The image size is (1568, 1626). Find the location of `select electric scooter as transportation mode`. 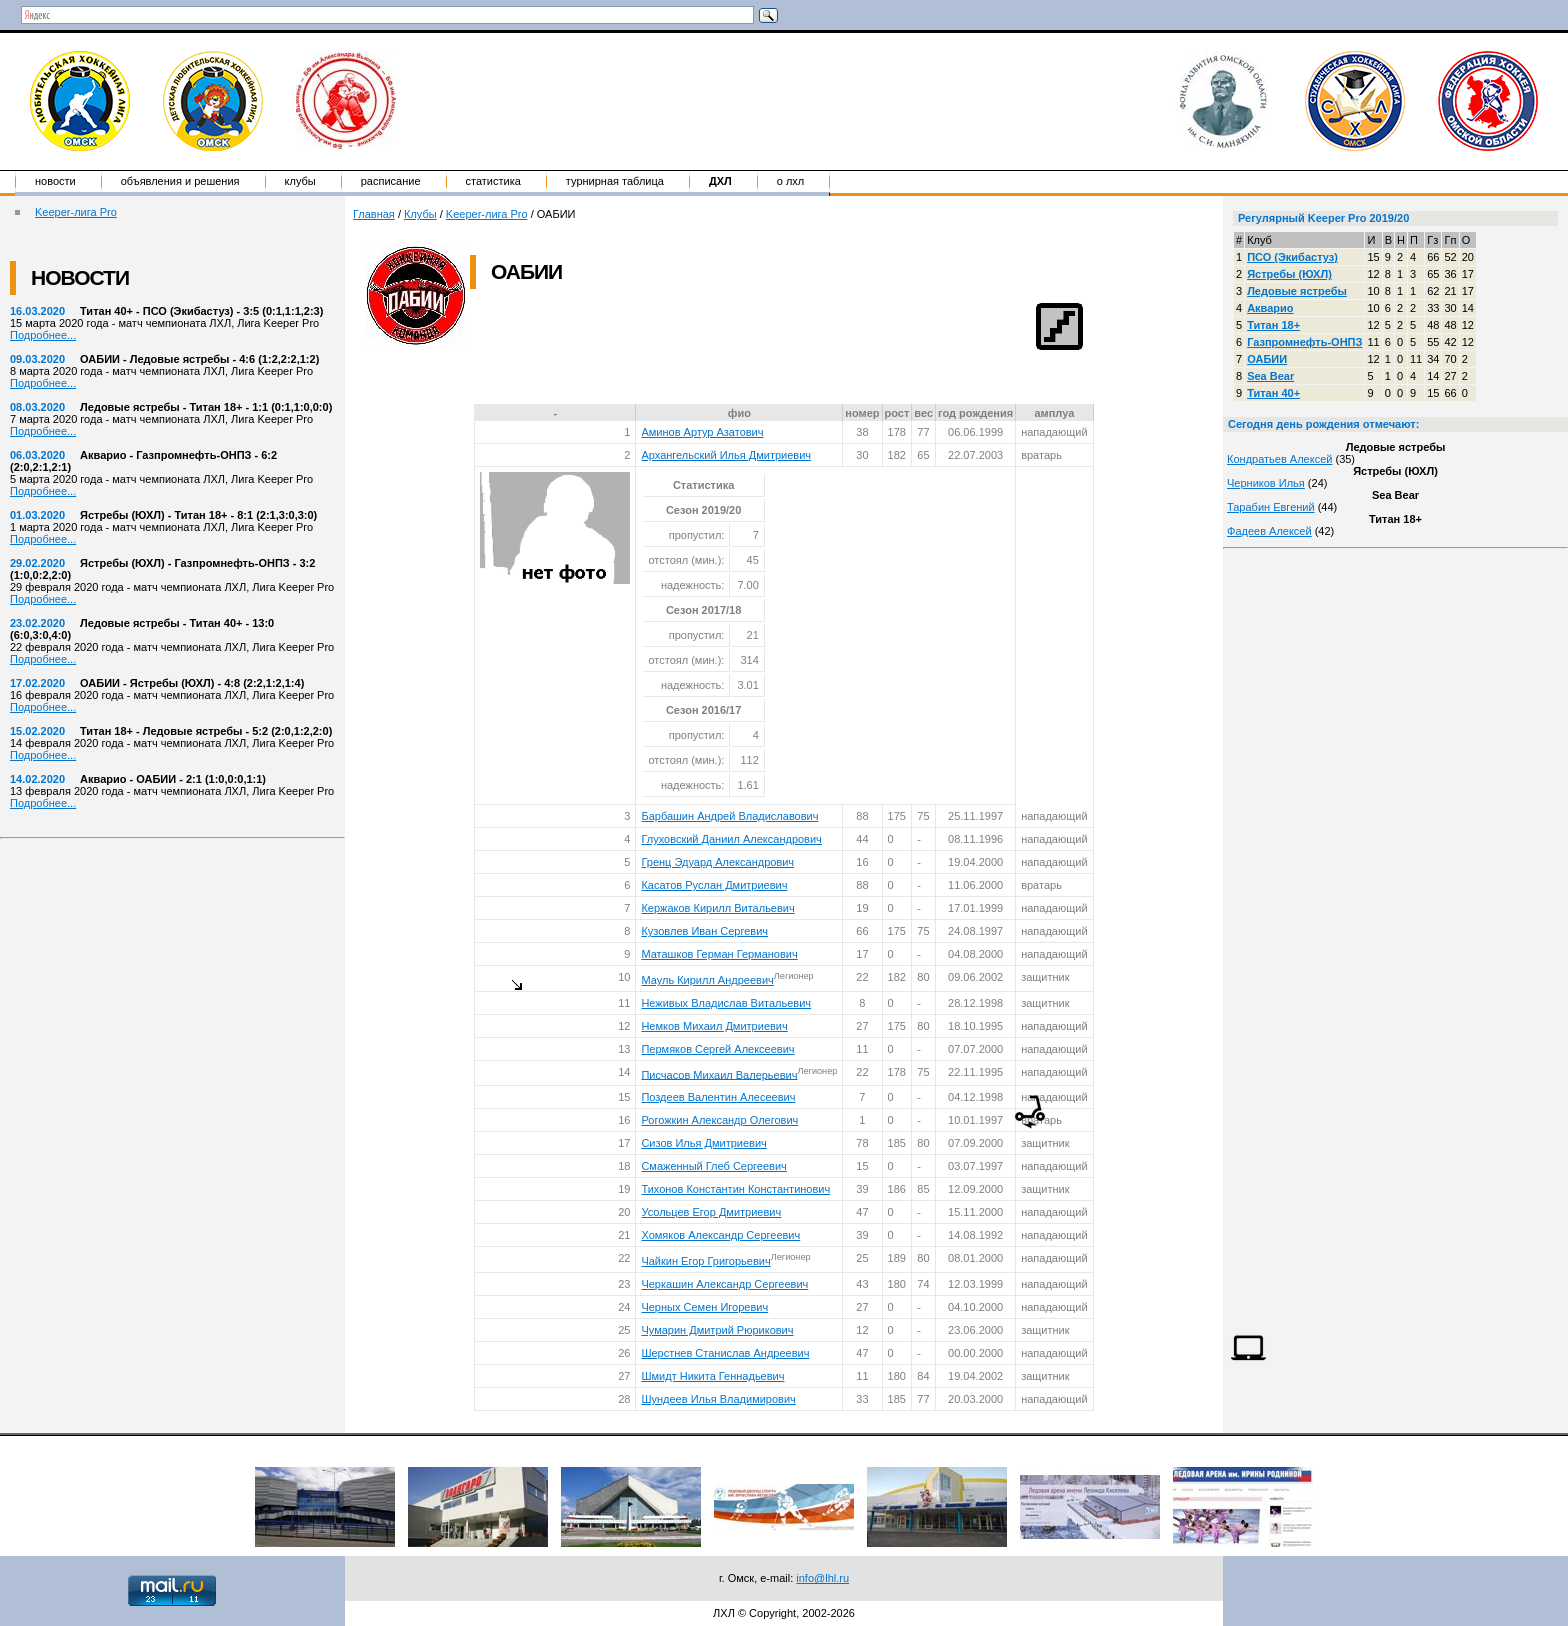

select electric scooter as transportation mode is located at coordinates (1030, 1112).